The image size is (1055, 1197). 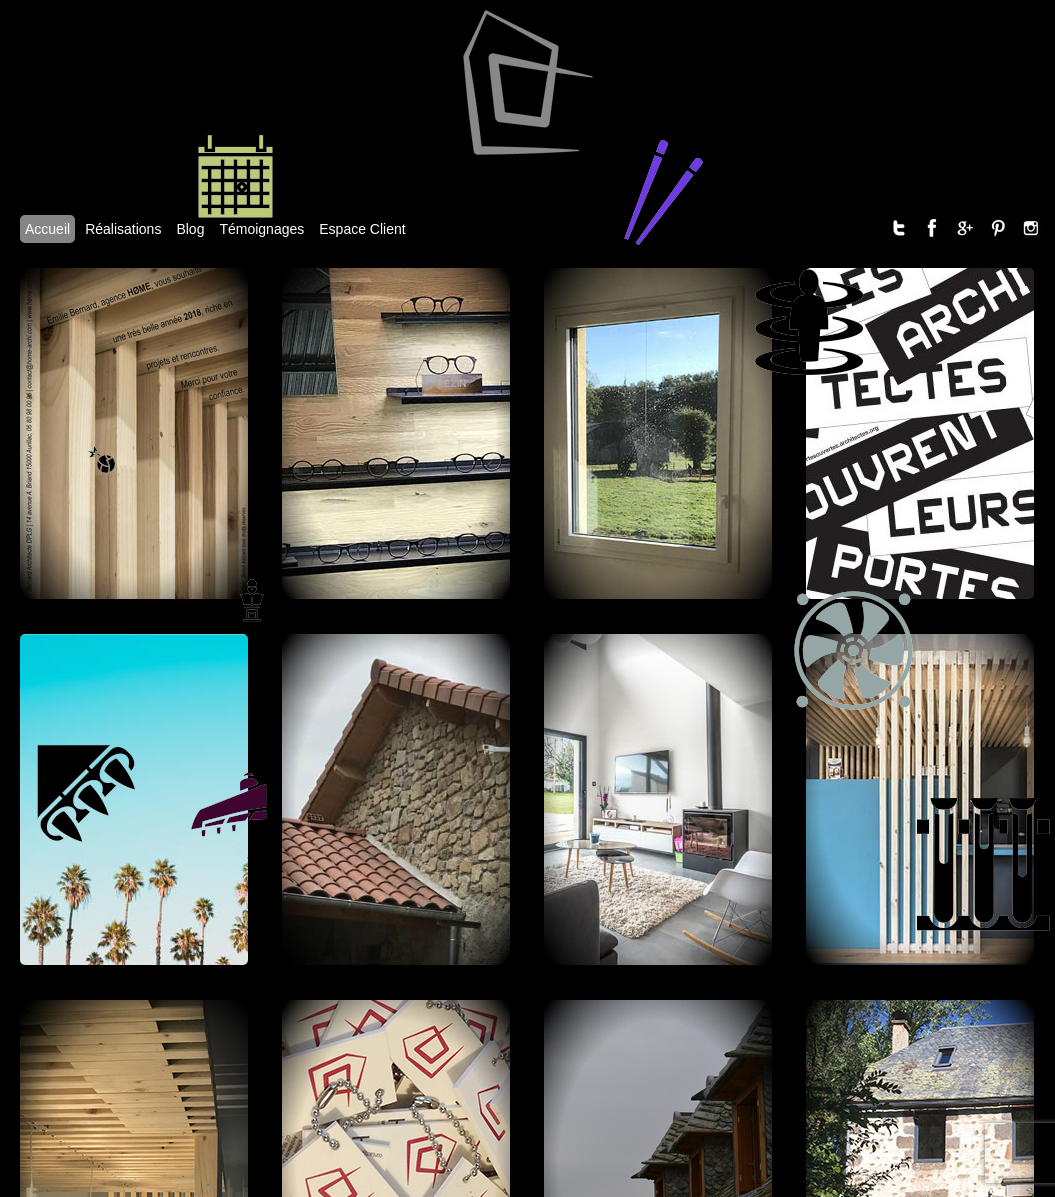 I want to click on access flight or travel features, so click(x=228, y=805).